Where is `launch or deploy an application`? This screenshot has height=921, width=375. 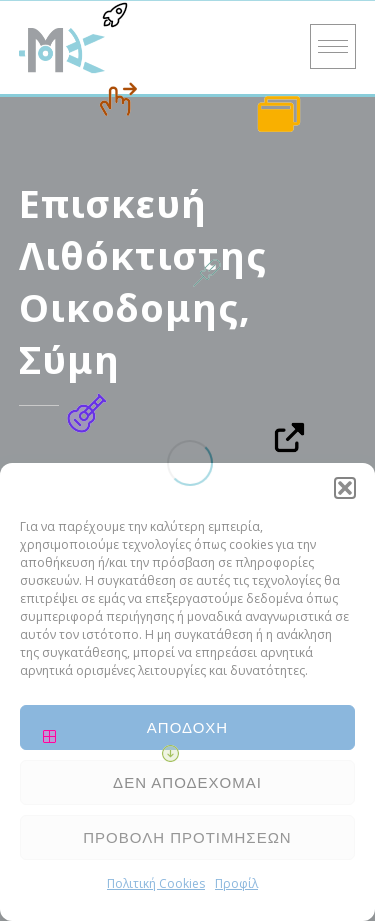
launch or deploy an application is located at coordinates (115, 15).